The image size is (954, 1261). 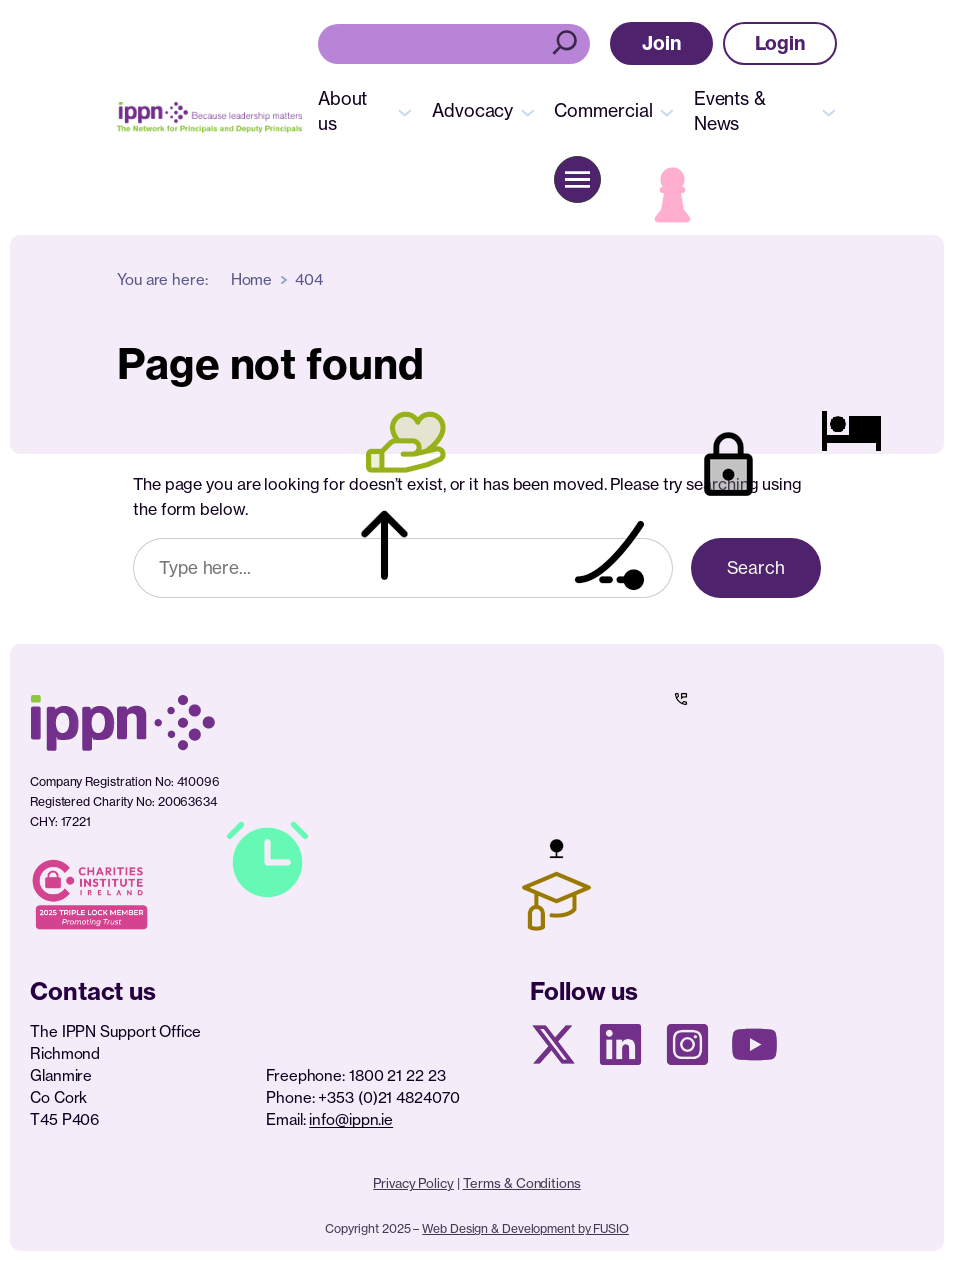 What do you see at coordinates (851, 429) in the screenshot?
I see `find nearby hotels or accommodations` at bounding box center [851, 429].